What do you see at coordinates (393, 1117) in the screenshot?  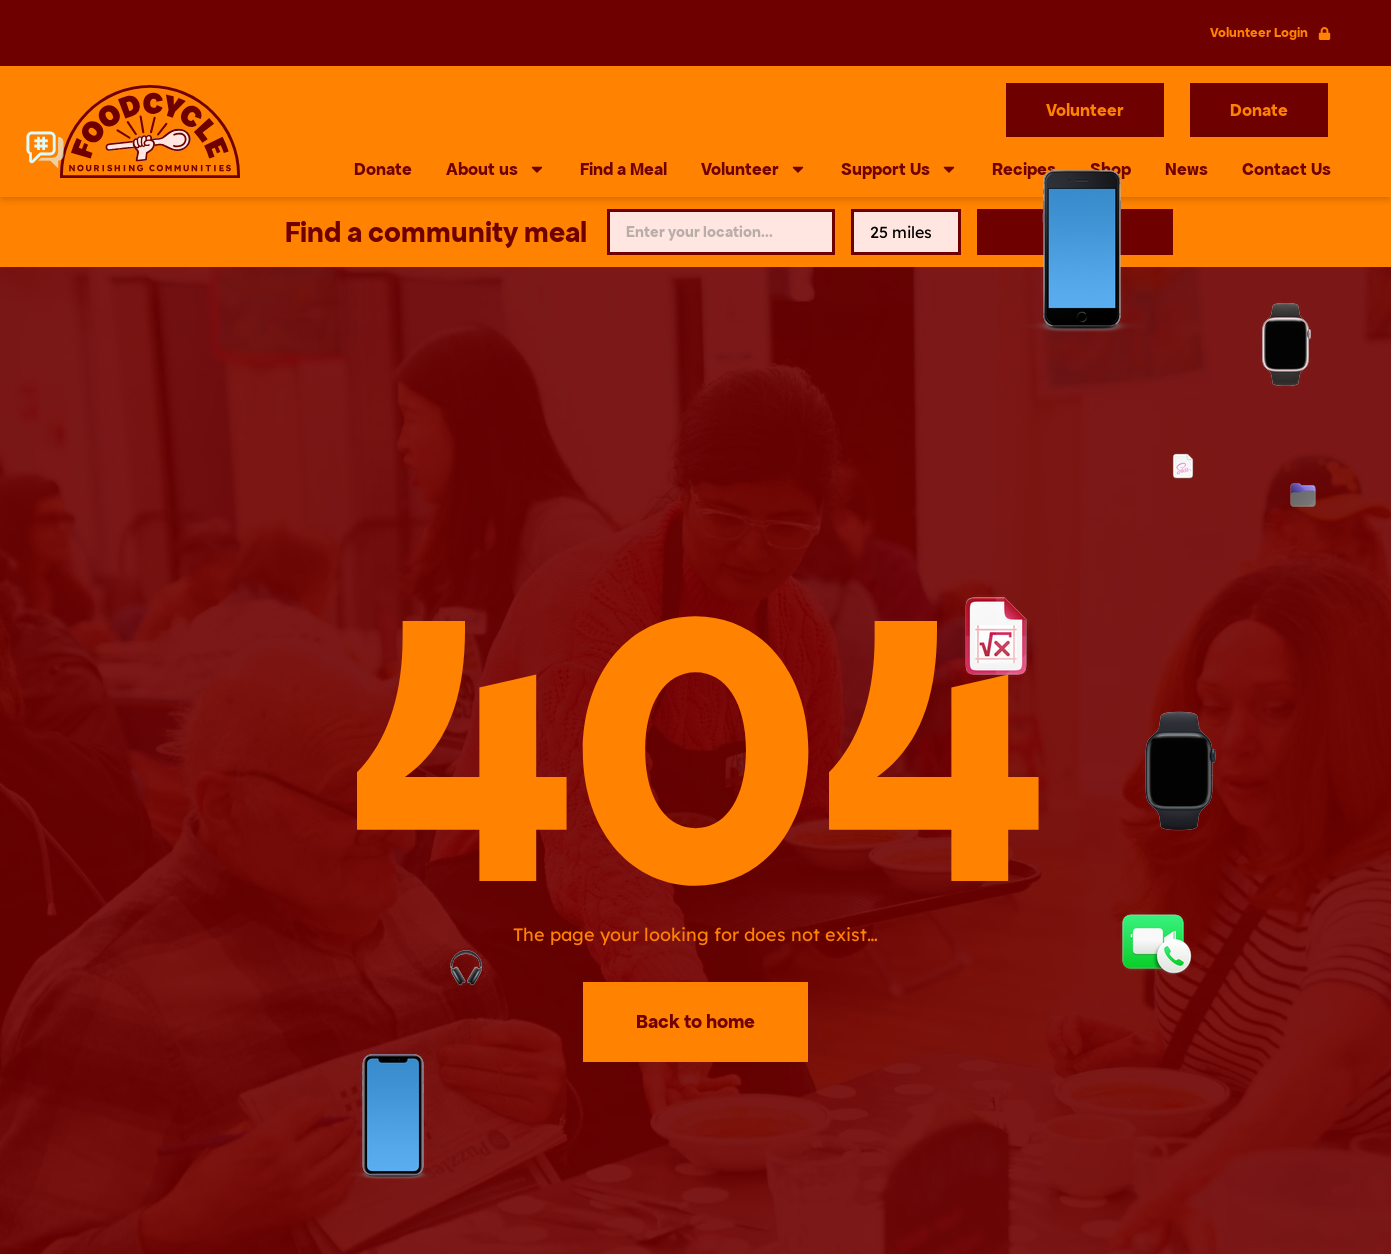 I see `represents a connected iPhone 11 device` at bounding box center [393, 1117].